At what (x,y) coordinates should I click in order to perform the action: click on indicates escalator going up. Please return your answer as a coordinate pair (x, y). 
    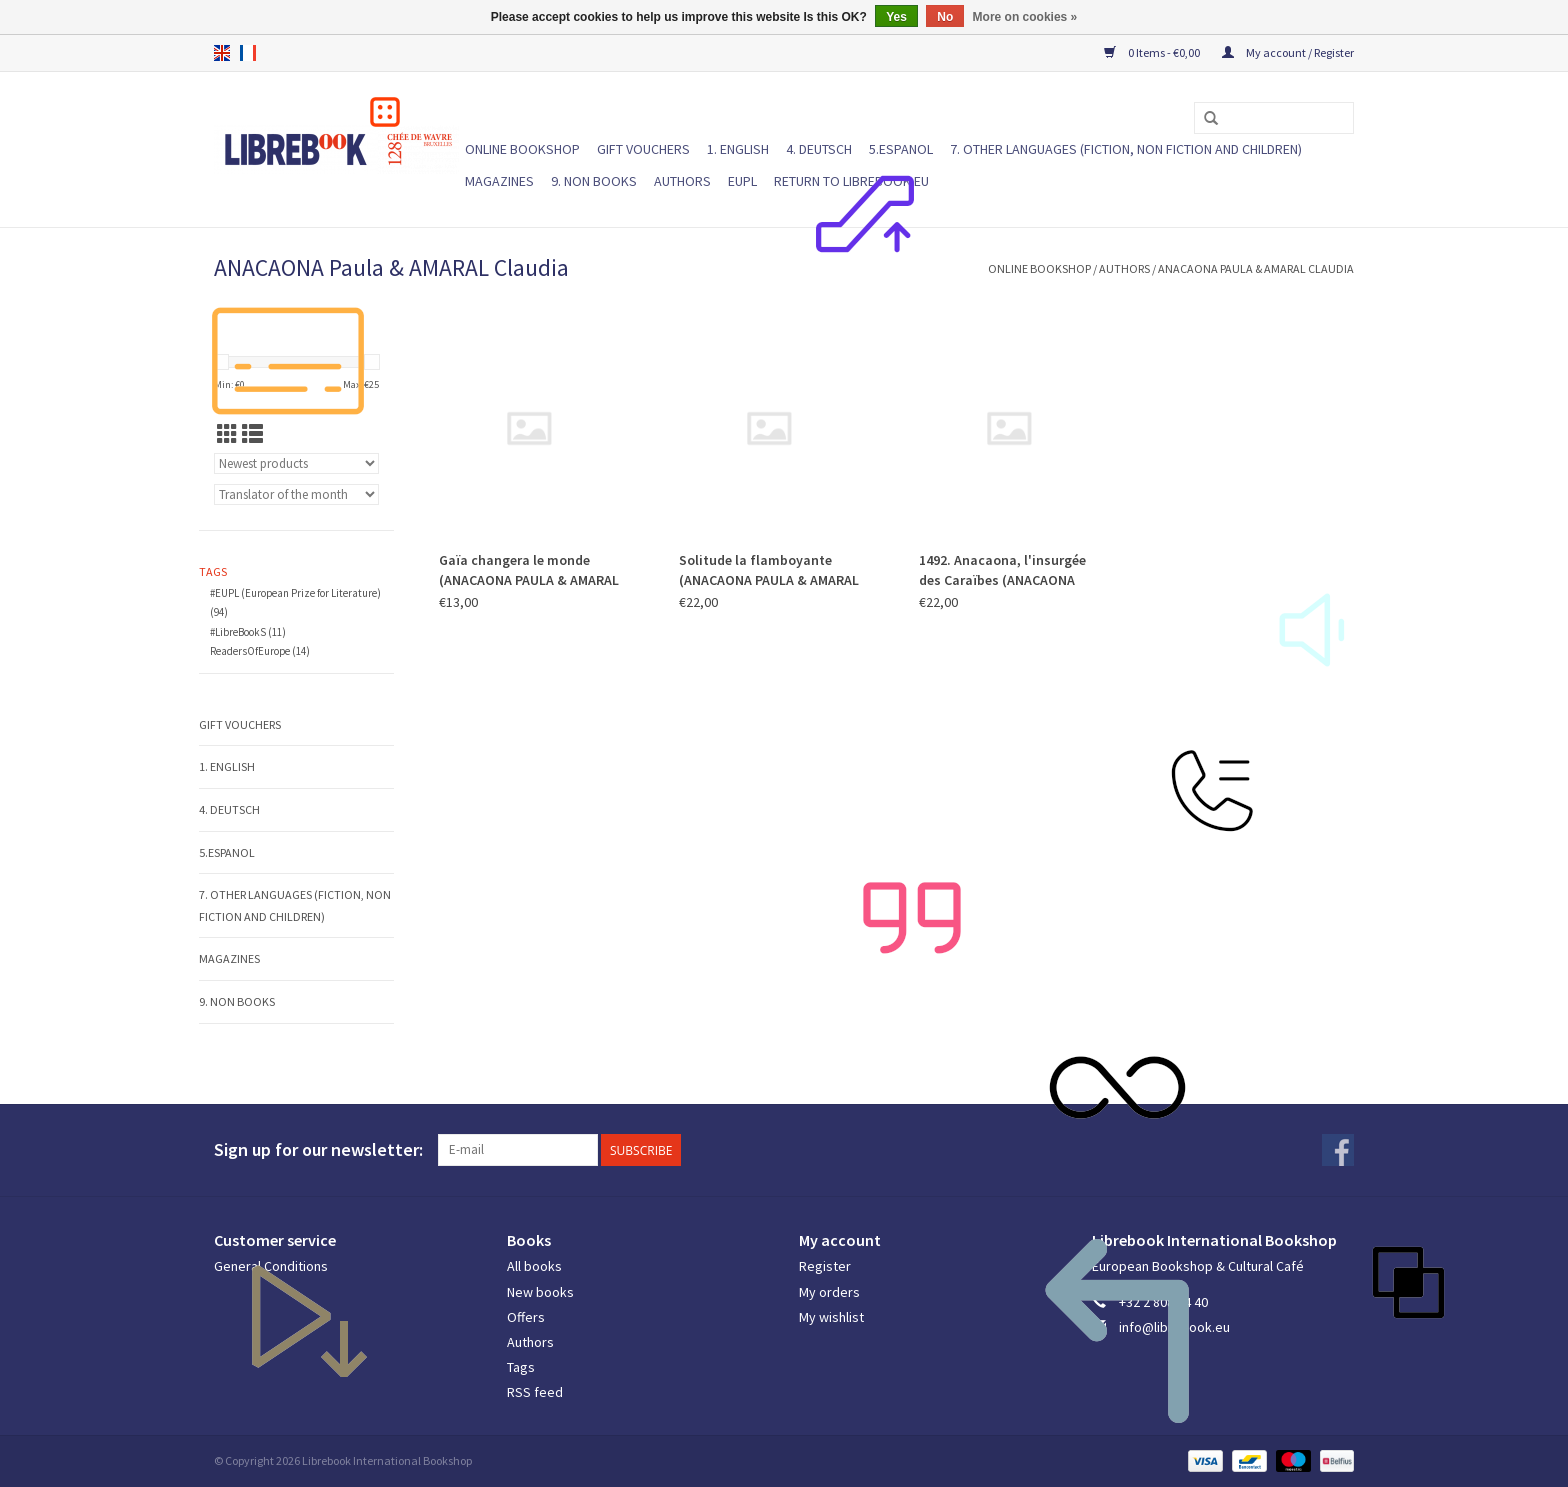
    Looking at the image, I should click on (865, 214).